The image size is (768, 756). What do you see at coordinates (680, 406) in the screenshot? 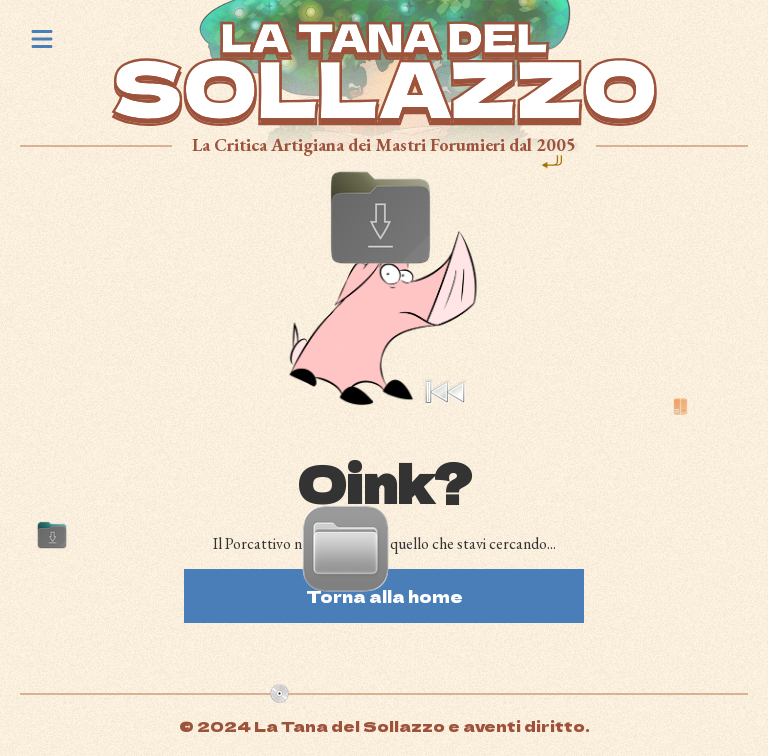
I see `compressed or archived file type indicator` at bounding box center [680, 406].